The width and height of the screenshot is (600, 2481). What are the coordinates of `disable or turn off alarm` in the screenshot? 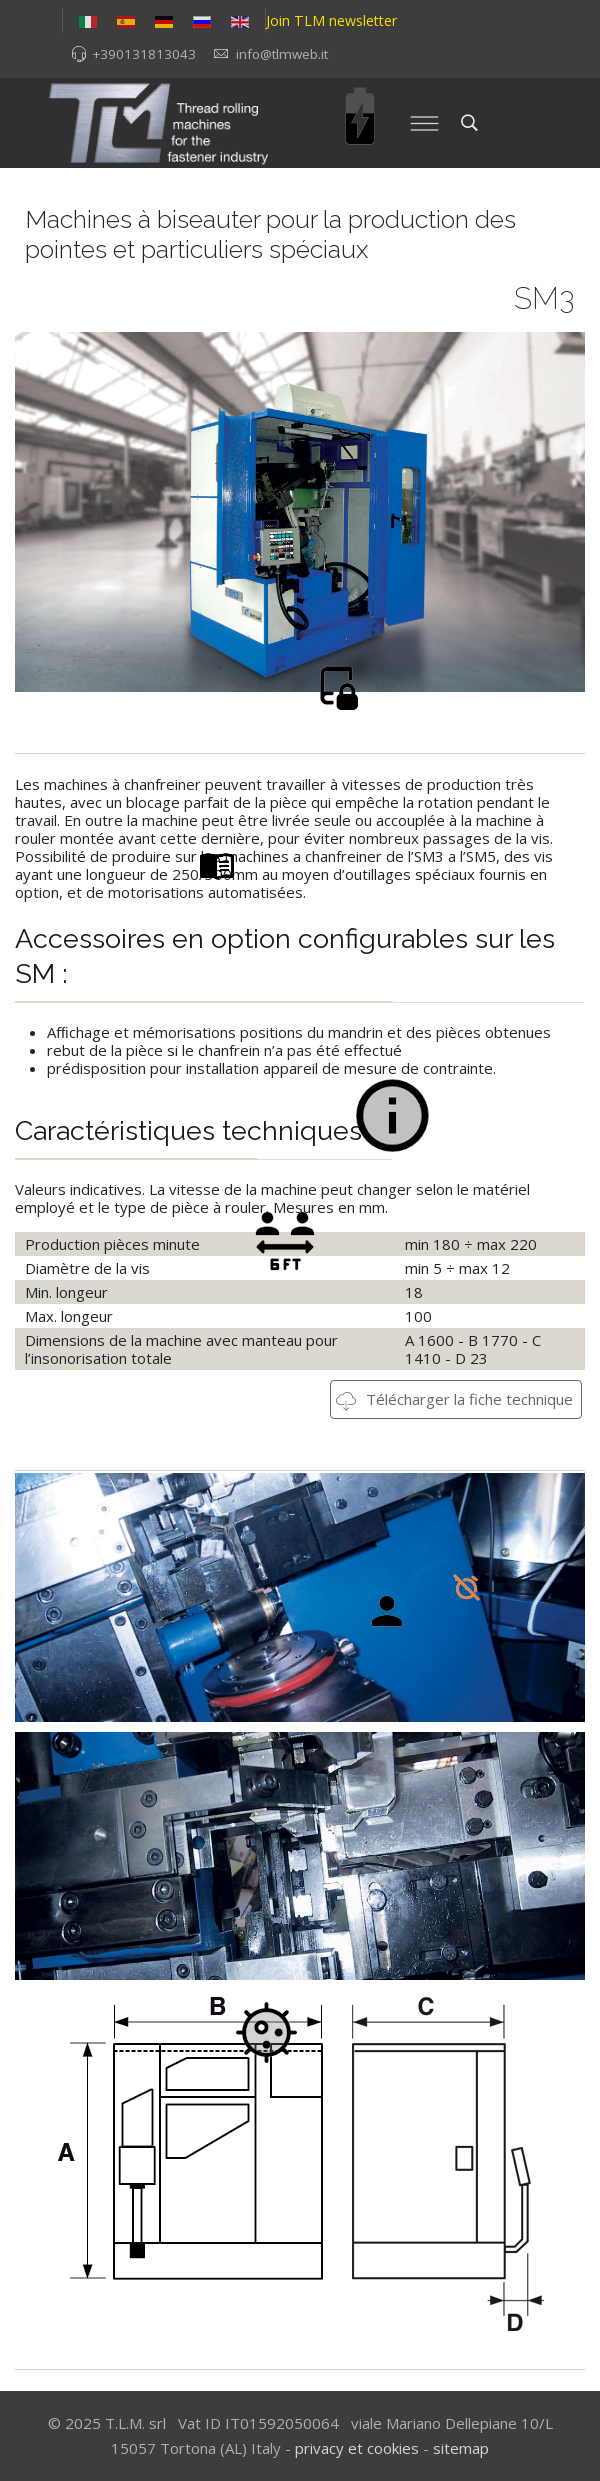 It's located at (466, 1587).